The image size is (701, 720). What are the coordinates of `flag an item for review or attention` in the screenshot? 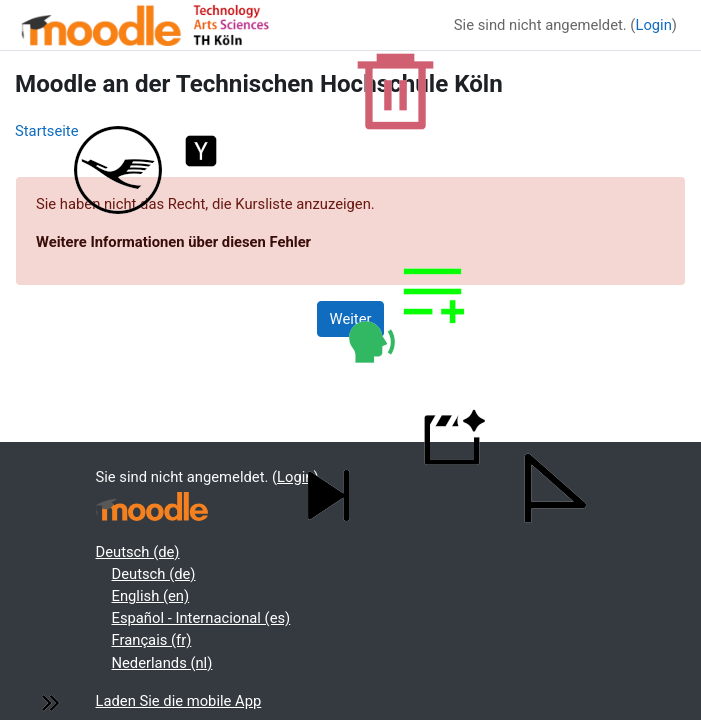 It's located at (552, 488).